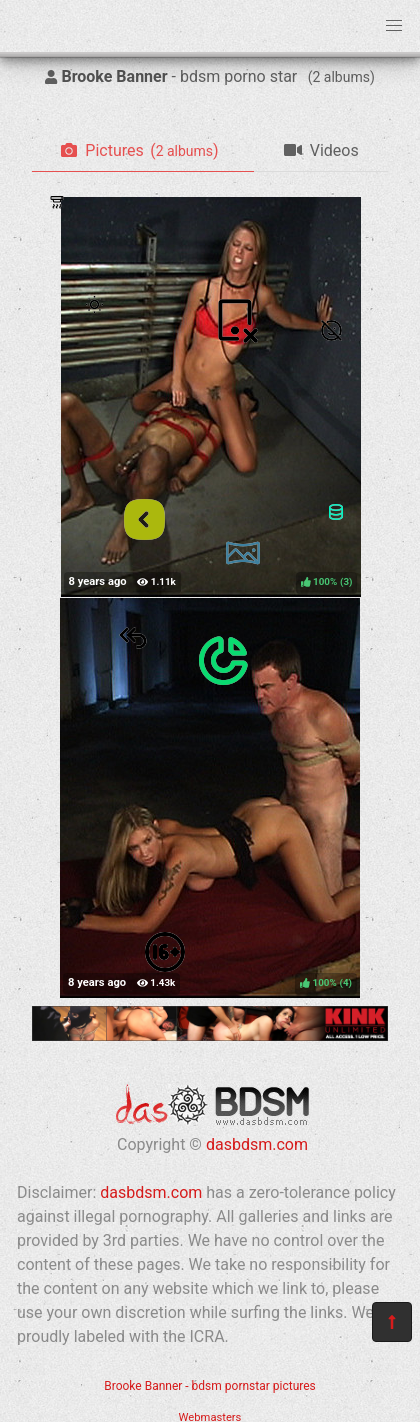 This screenshot has width=420, height=1422. Describe the element at coordinates (235, 320) in the screenshot. I see `disconnect or remove tablet device` at that location.